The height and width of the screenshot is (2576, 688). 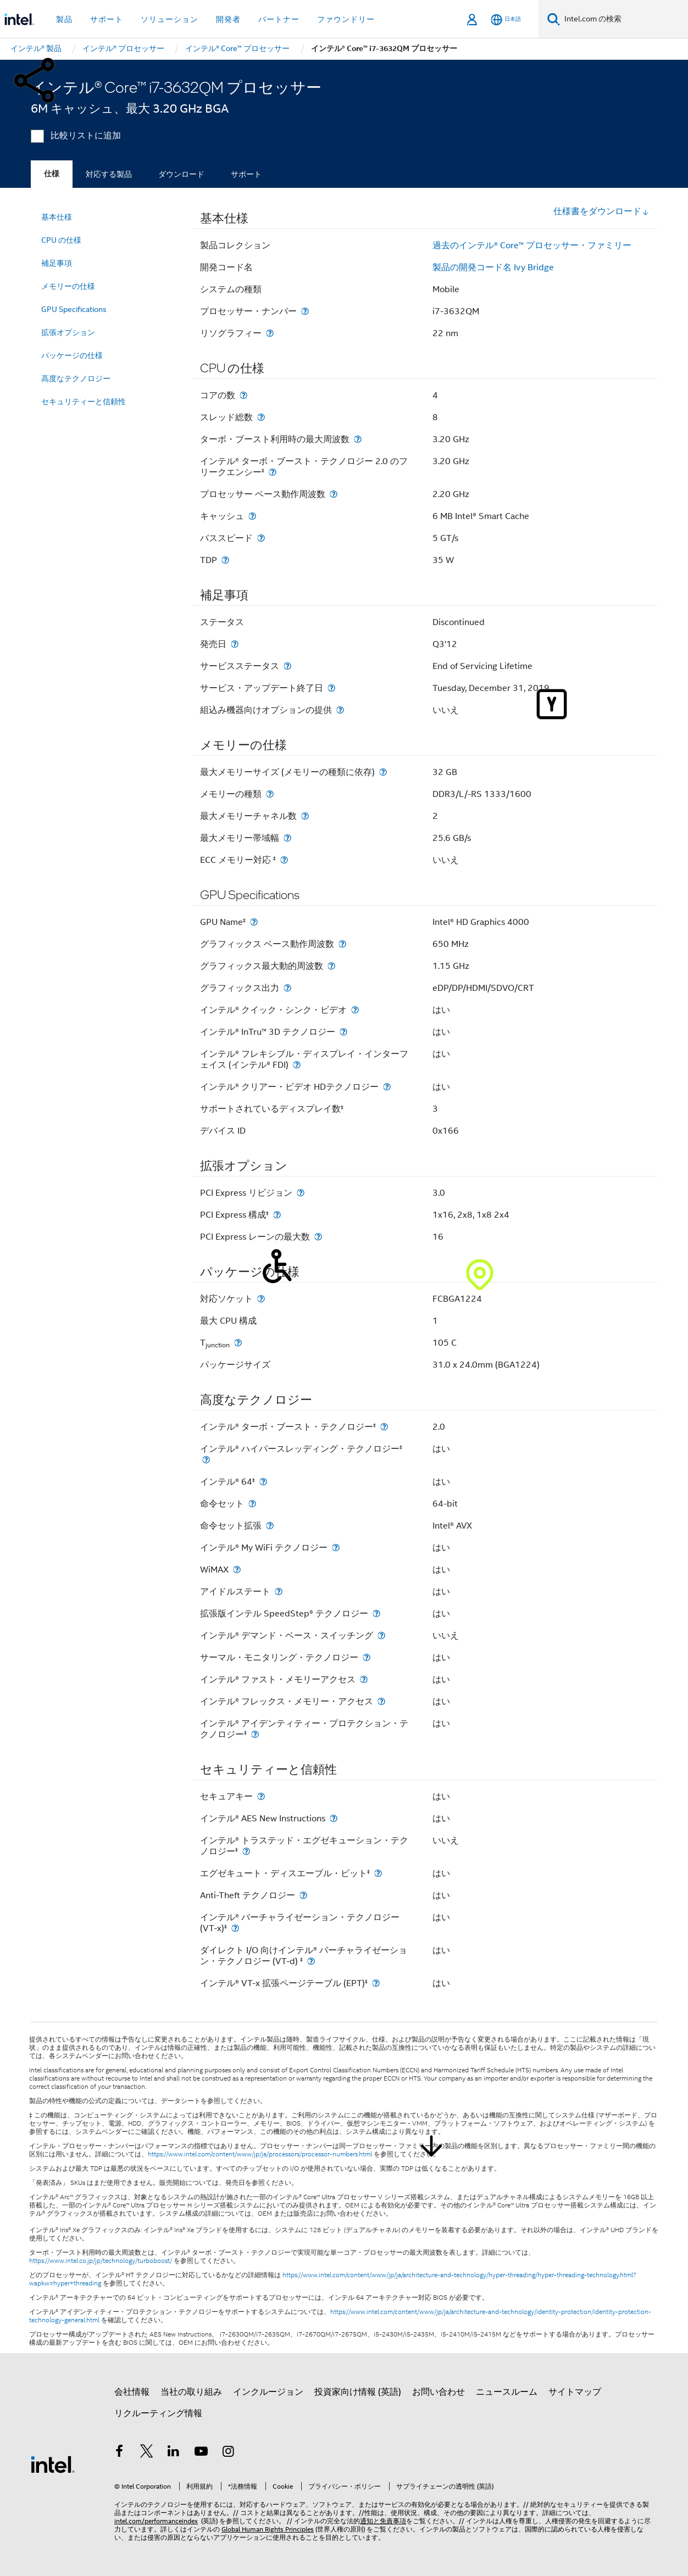 What do you see at coordinates (34, 80) in the screenshot?
I see `share content with others` at bounding box center [34, 80].